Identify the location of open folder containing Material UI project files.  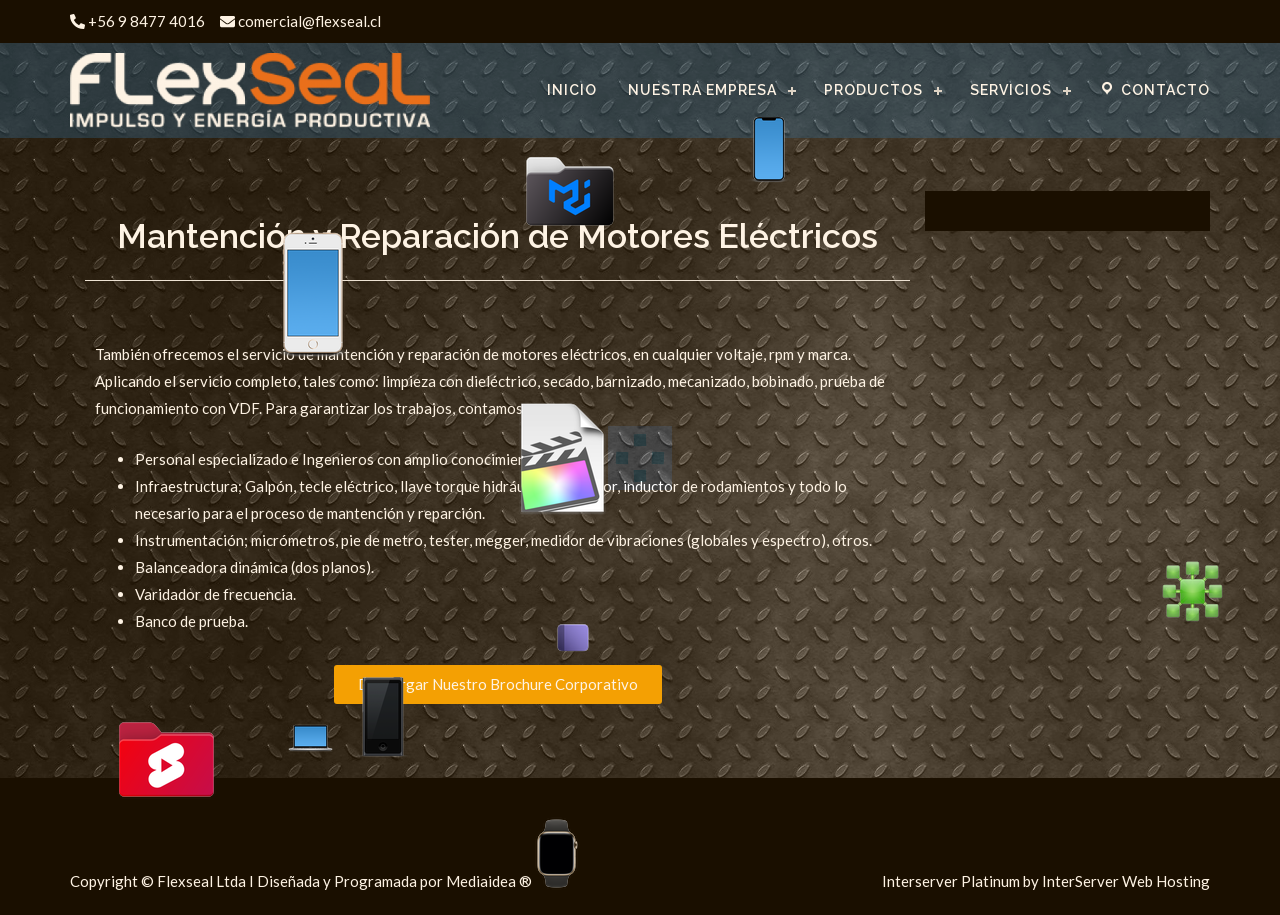
(569, 193).